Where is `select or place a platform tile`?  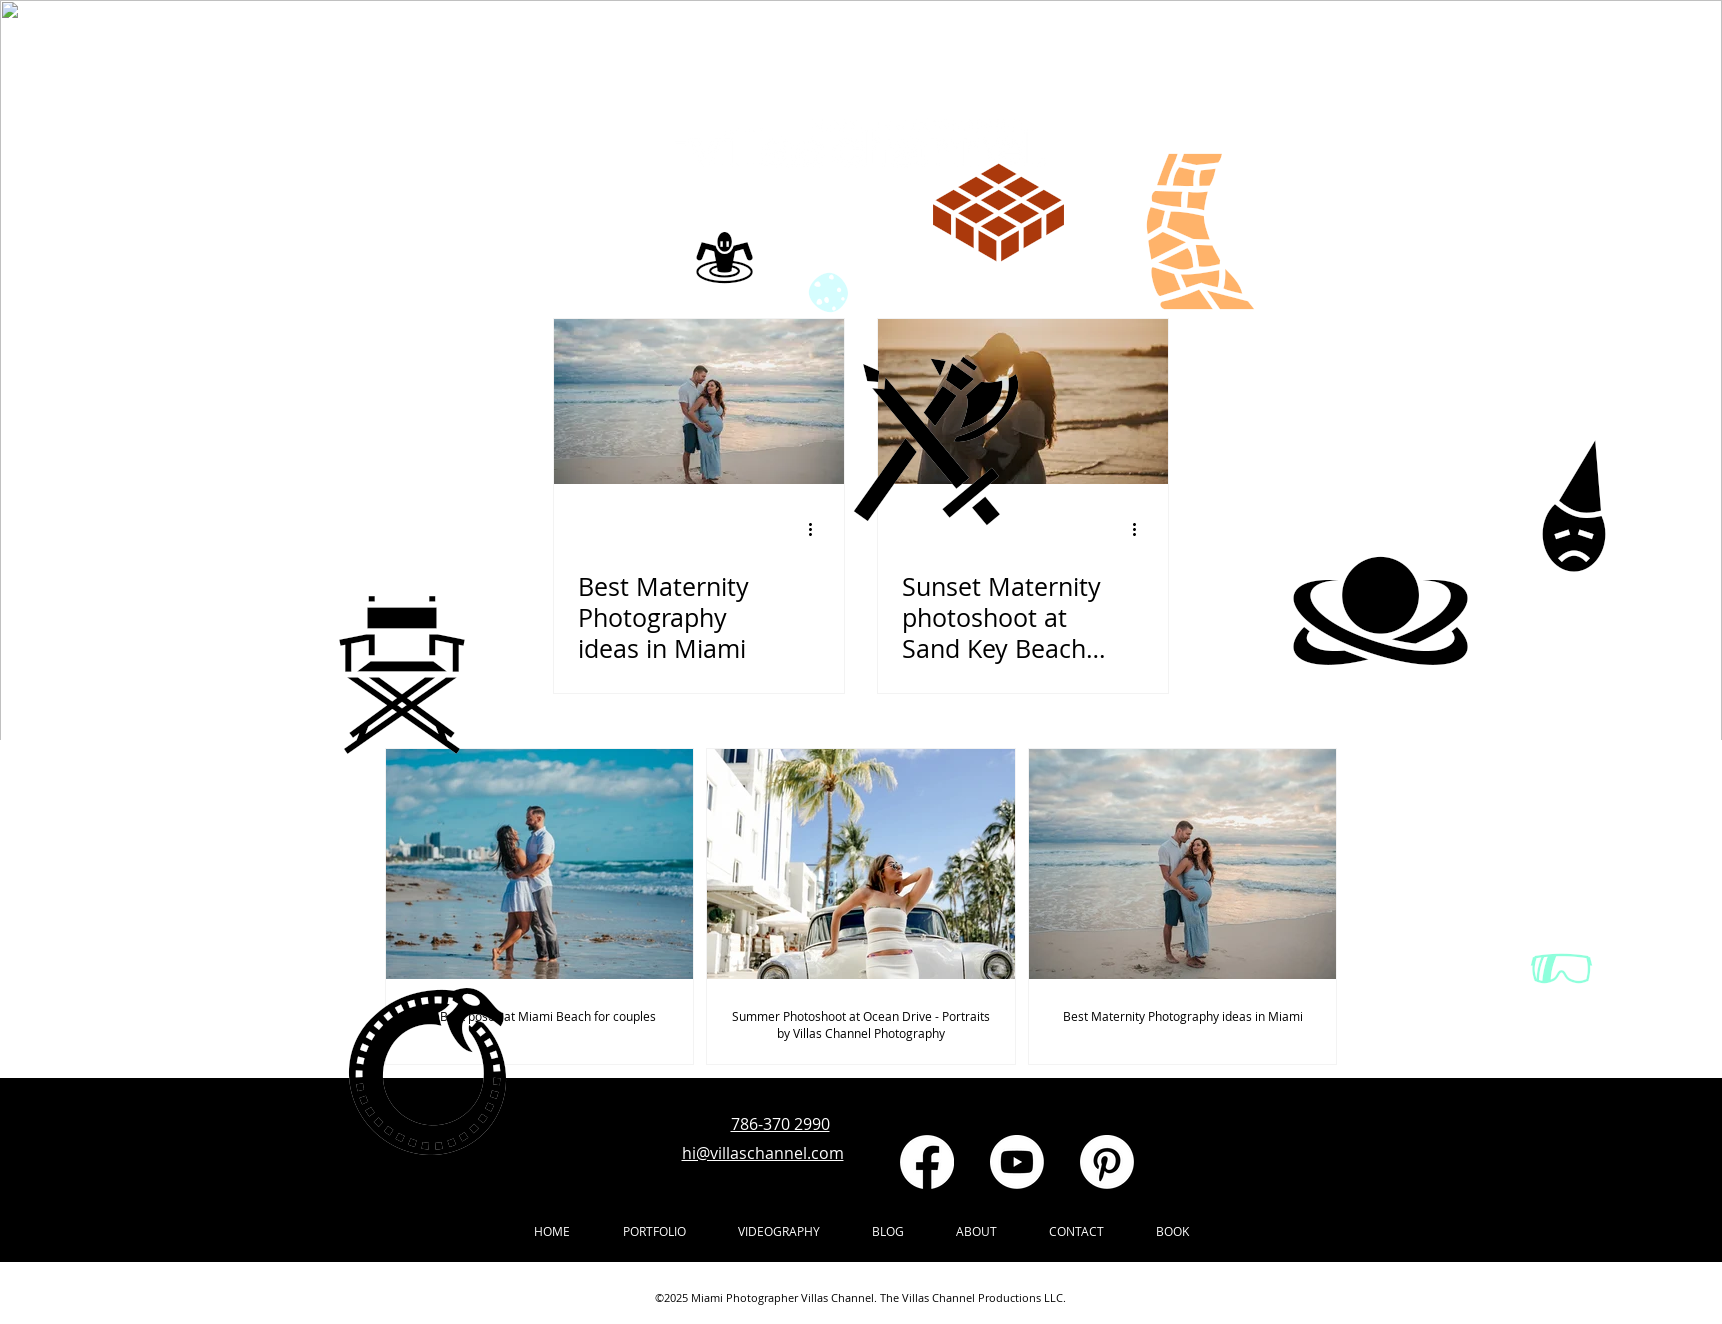 select or place a platform tile is located at coordinates (998, 212).